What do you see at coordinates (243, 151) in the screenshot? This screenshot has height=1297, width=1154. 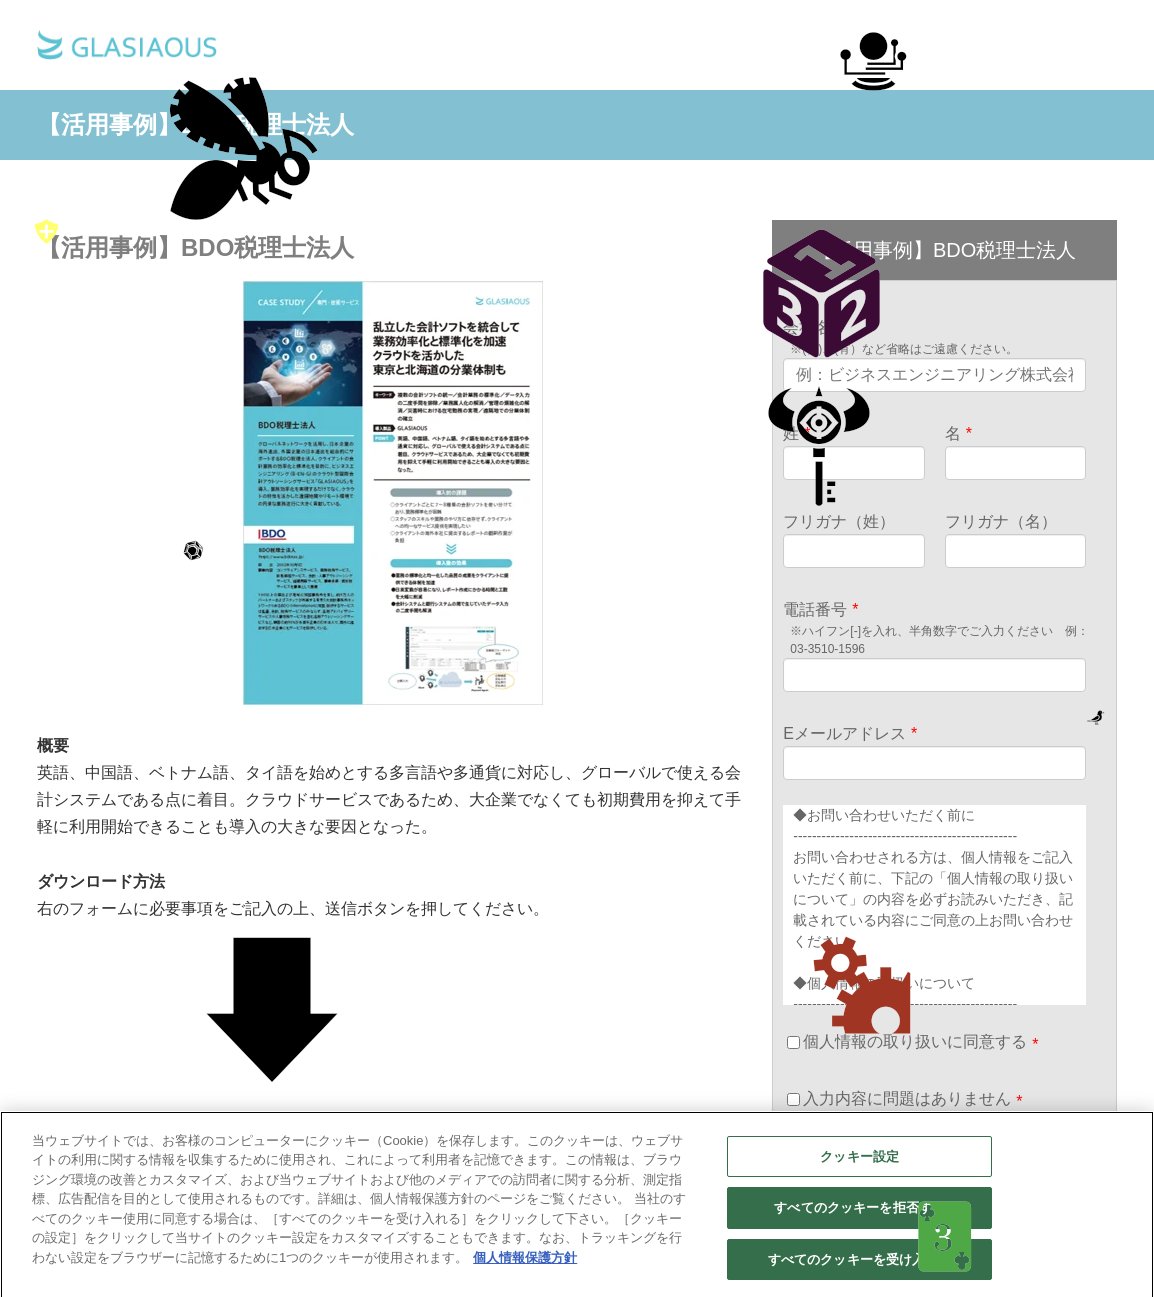 I see `indicates bee-related content or honey products` at bounding box center [243, 151].